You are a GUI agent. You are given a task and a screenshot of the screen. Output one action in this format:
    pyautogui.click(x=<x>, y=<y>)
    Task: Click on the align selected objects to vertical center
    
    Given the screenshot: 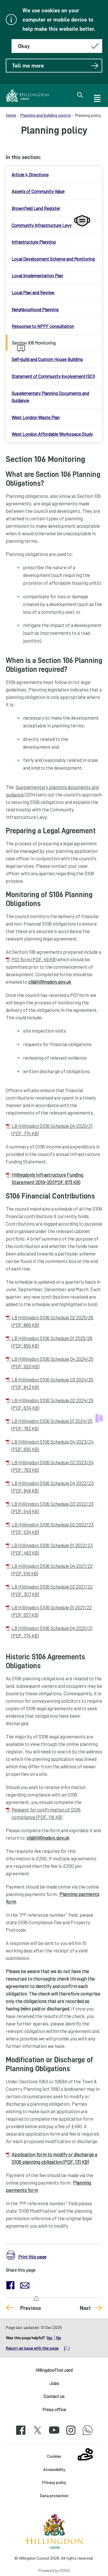 What is the action you would take?
    pyautogui.click(x=99, y=1418)
    